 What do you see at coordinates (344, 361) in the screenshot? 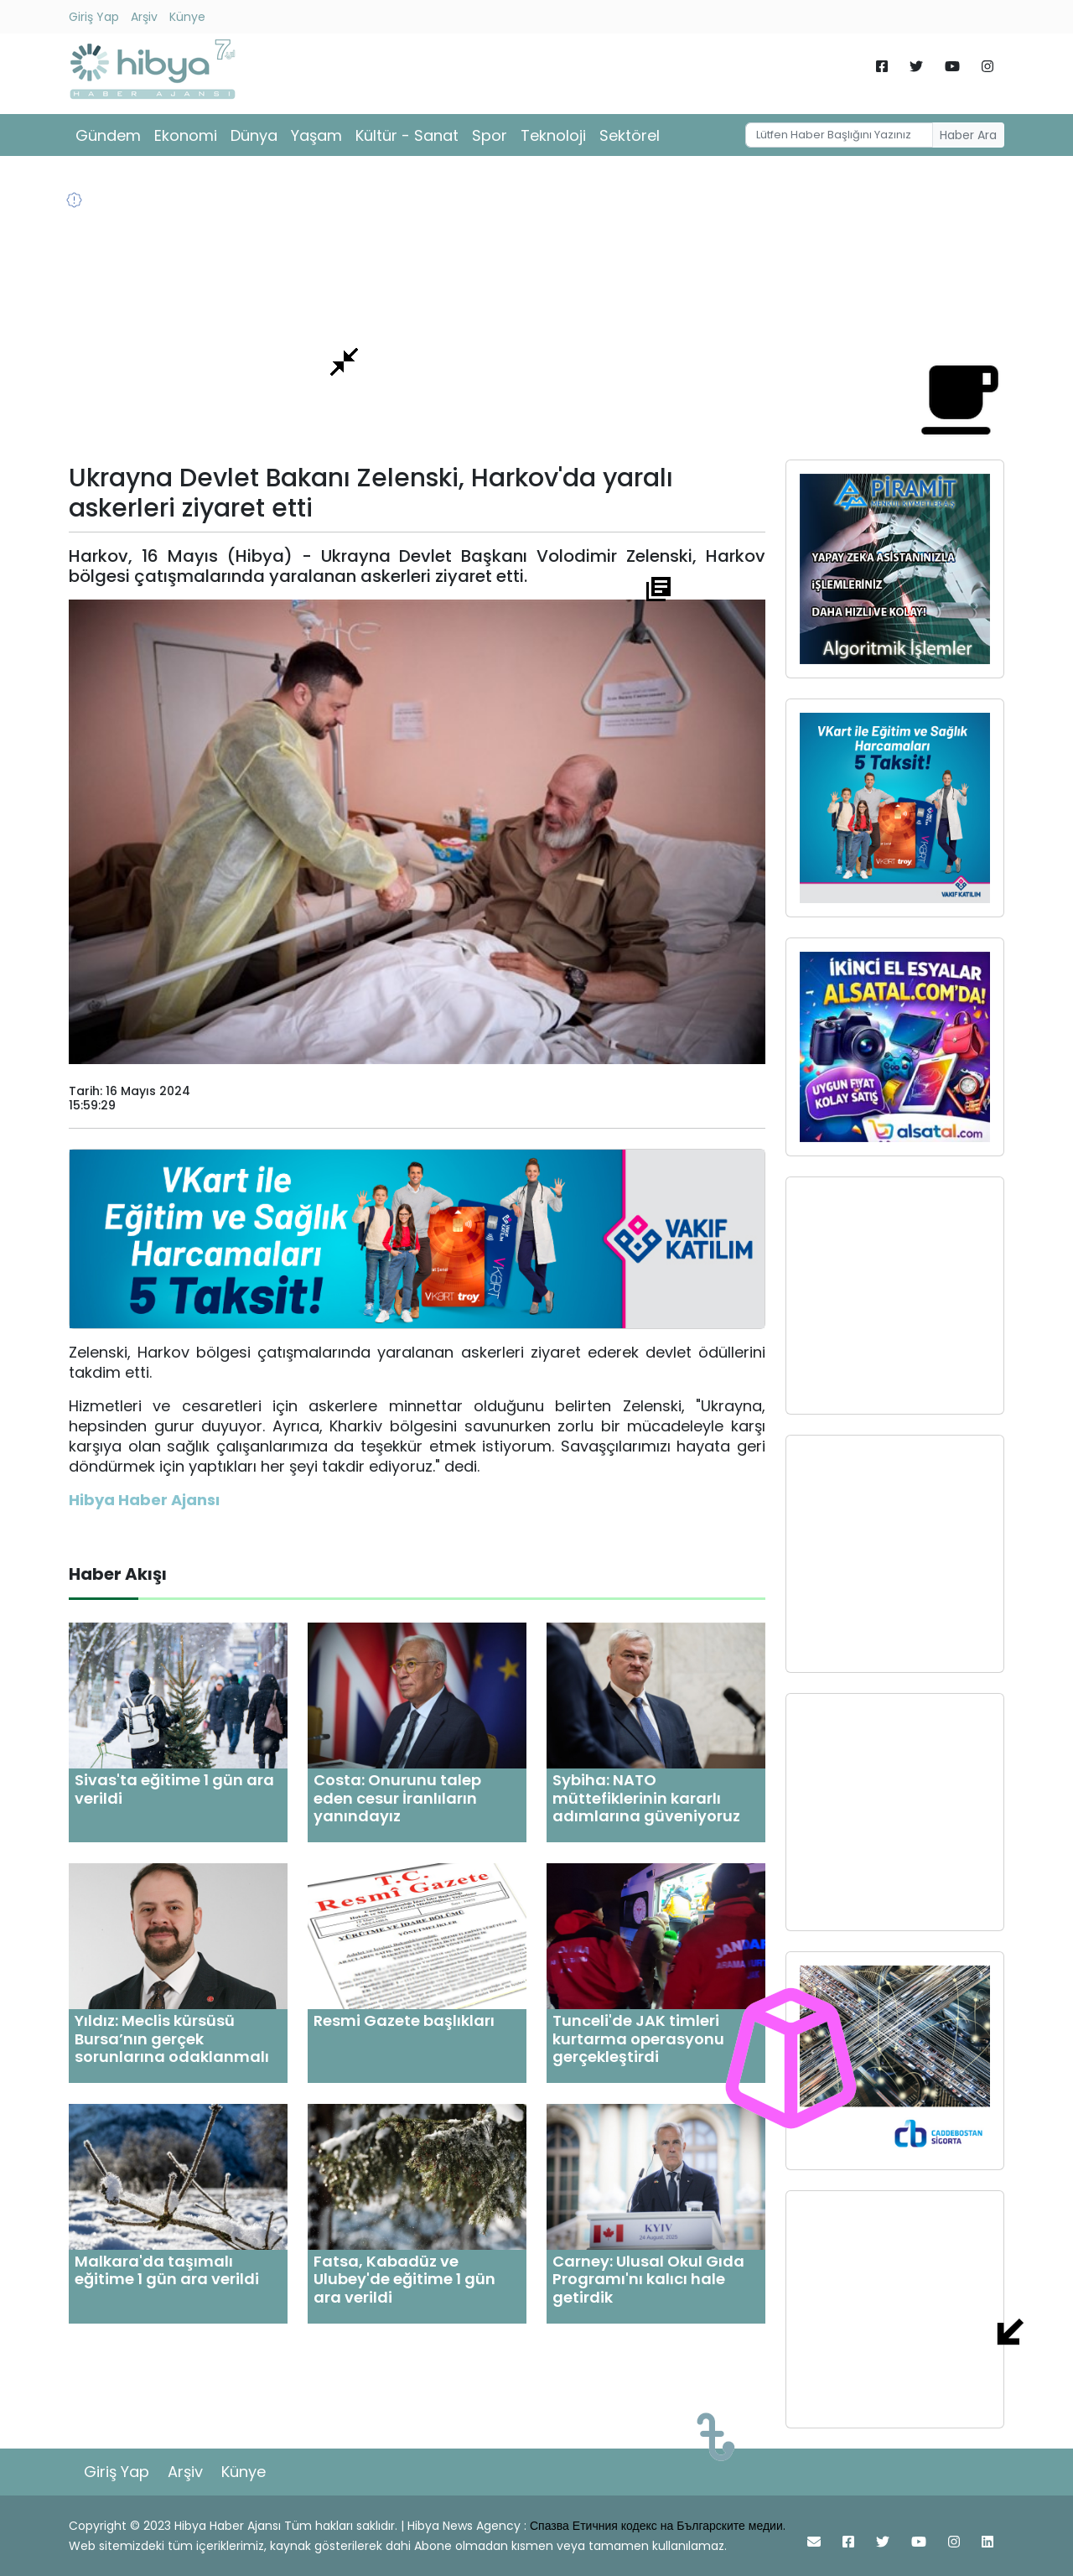
I see `exit fullscreen mode` at bounding box center [344, 361].